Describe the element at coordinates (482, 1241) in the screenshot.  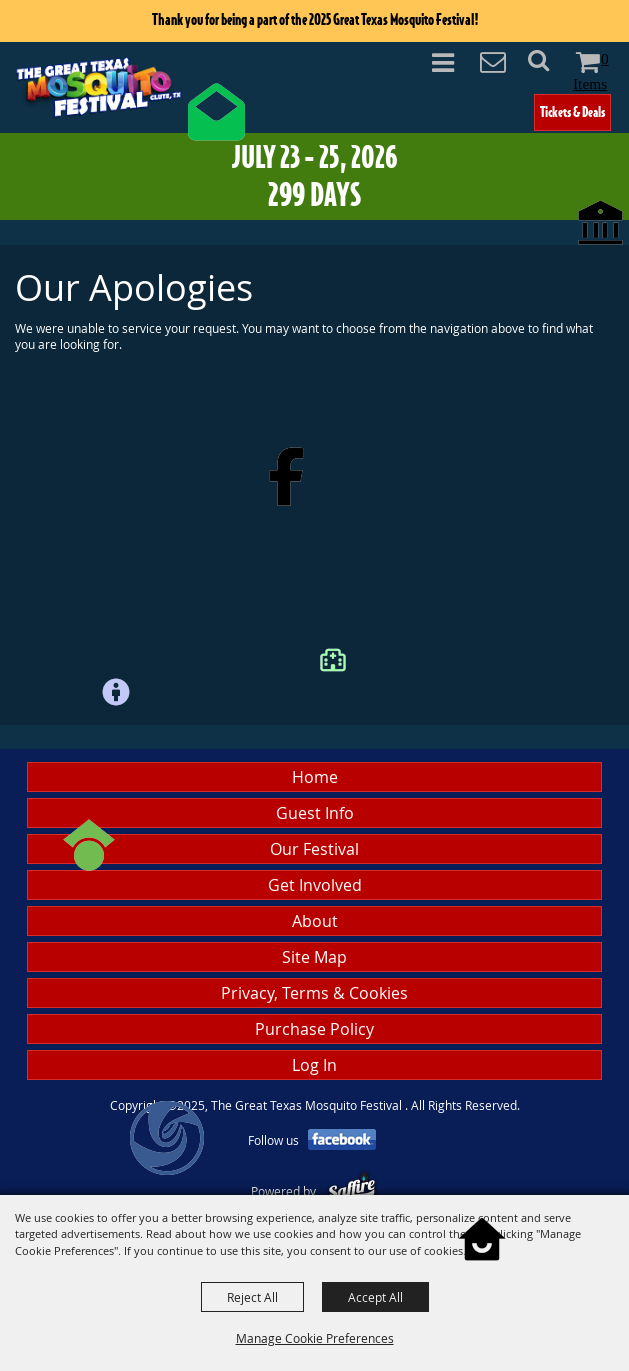
I see `go to home screen` at that location.